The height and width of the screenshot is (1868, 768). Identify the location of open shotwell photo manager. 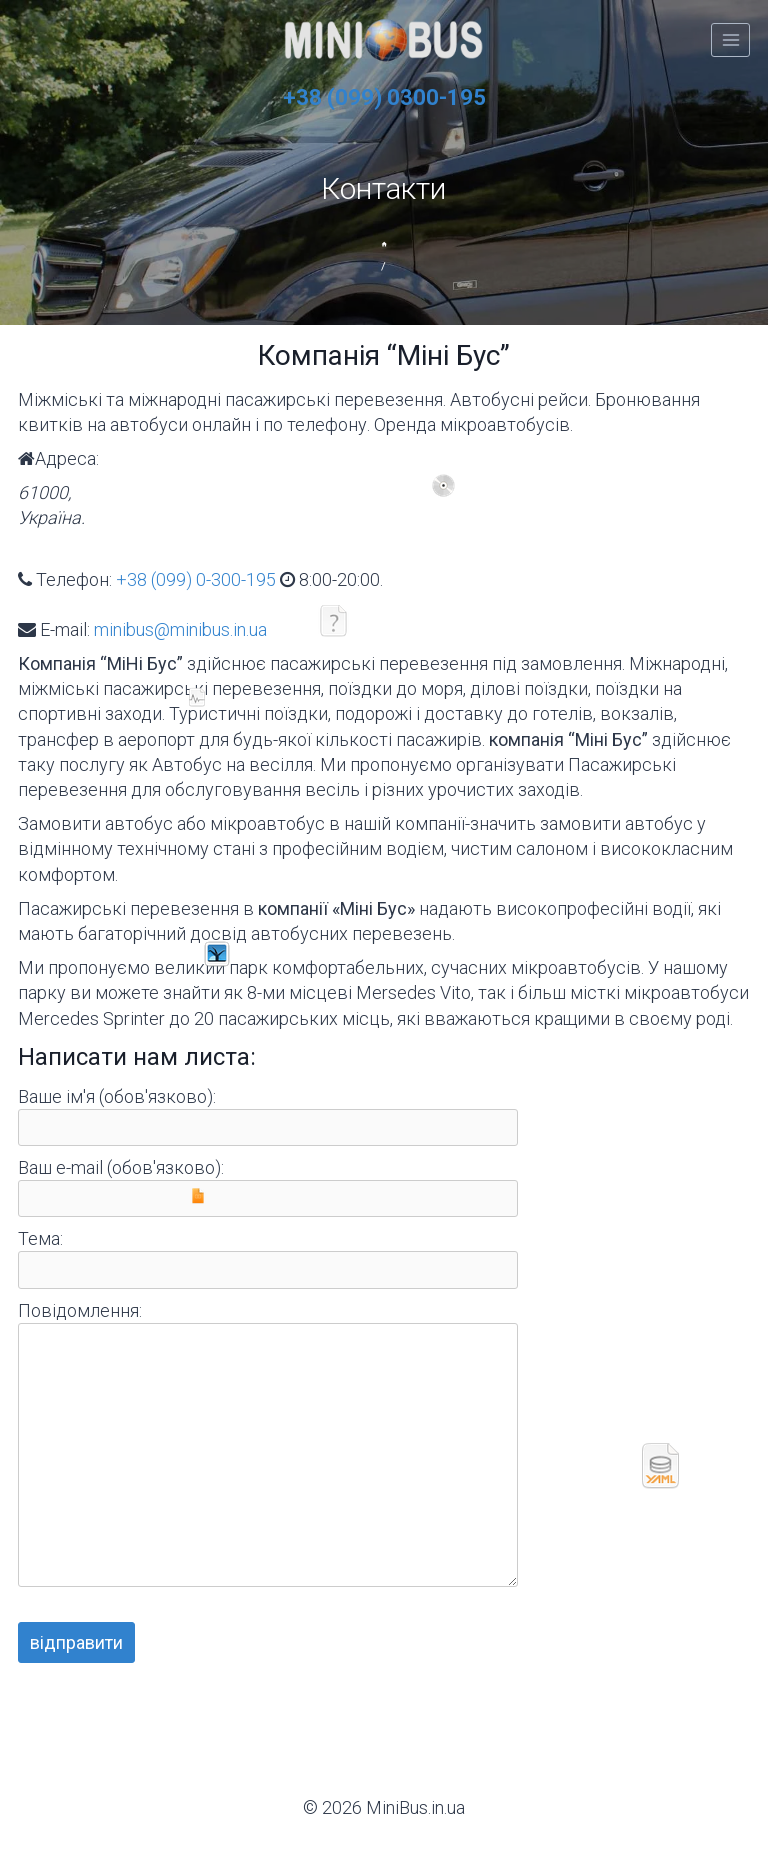
(217, 954).